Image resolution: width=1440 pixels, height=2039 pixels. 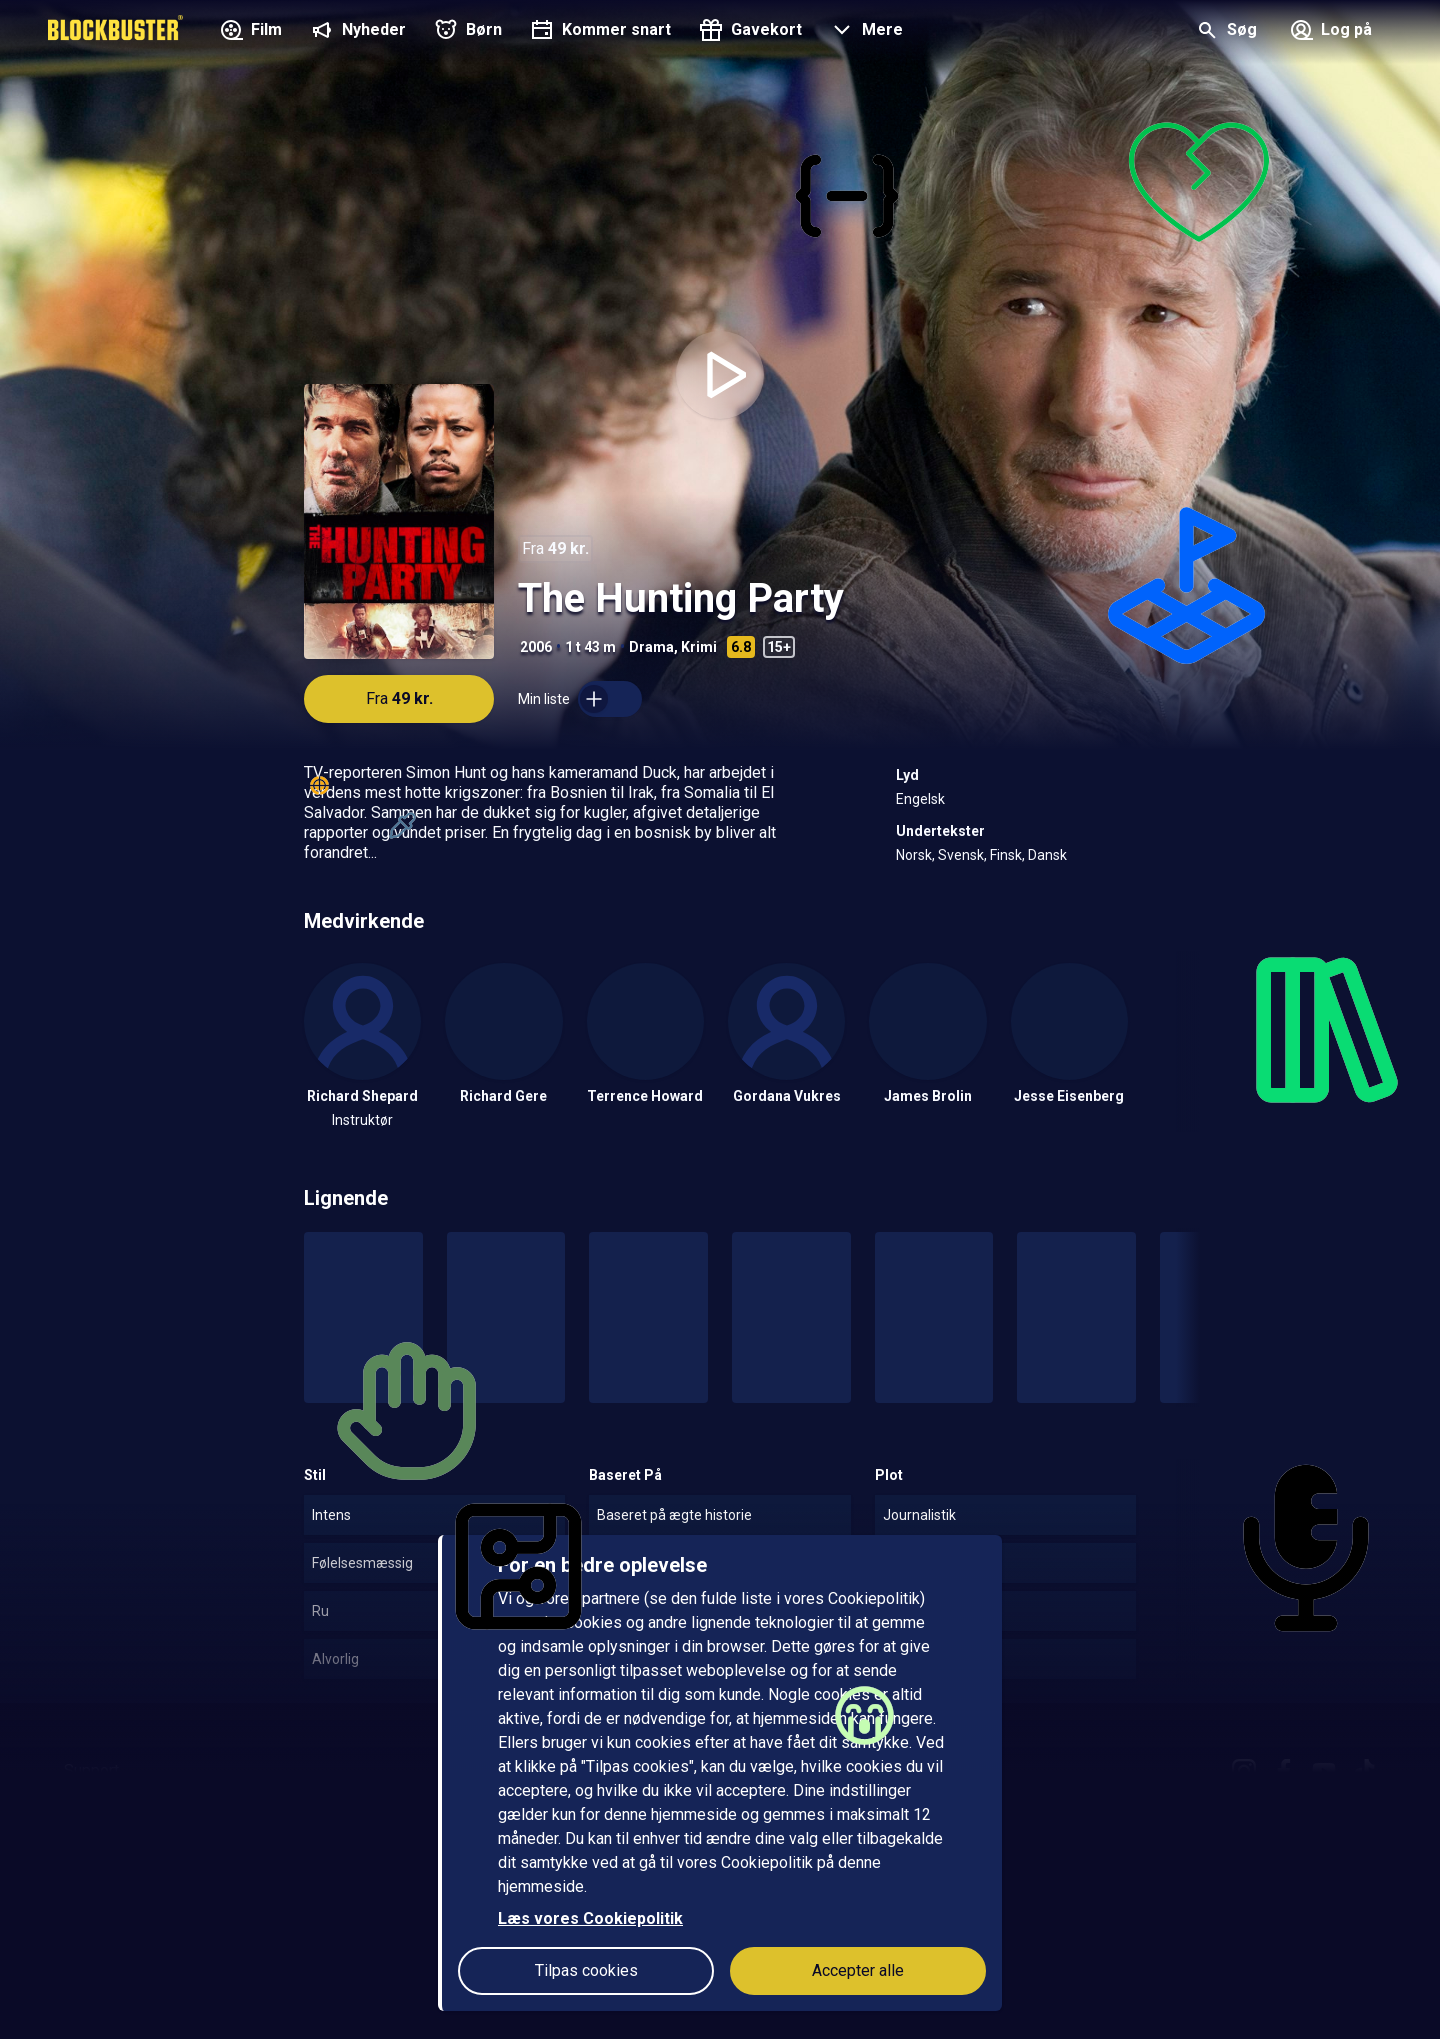 I want to click on pick a color from the screen, so click(x=402, y=825).